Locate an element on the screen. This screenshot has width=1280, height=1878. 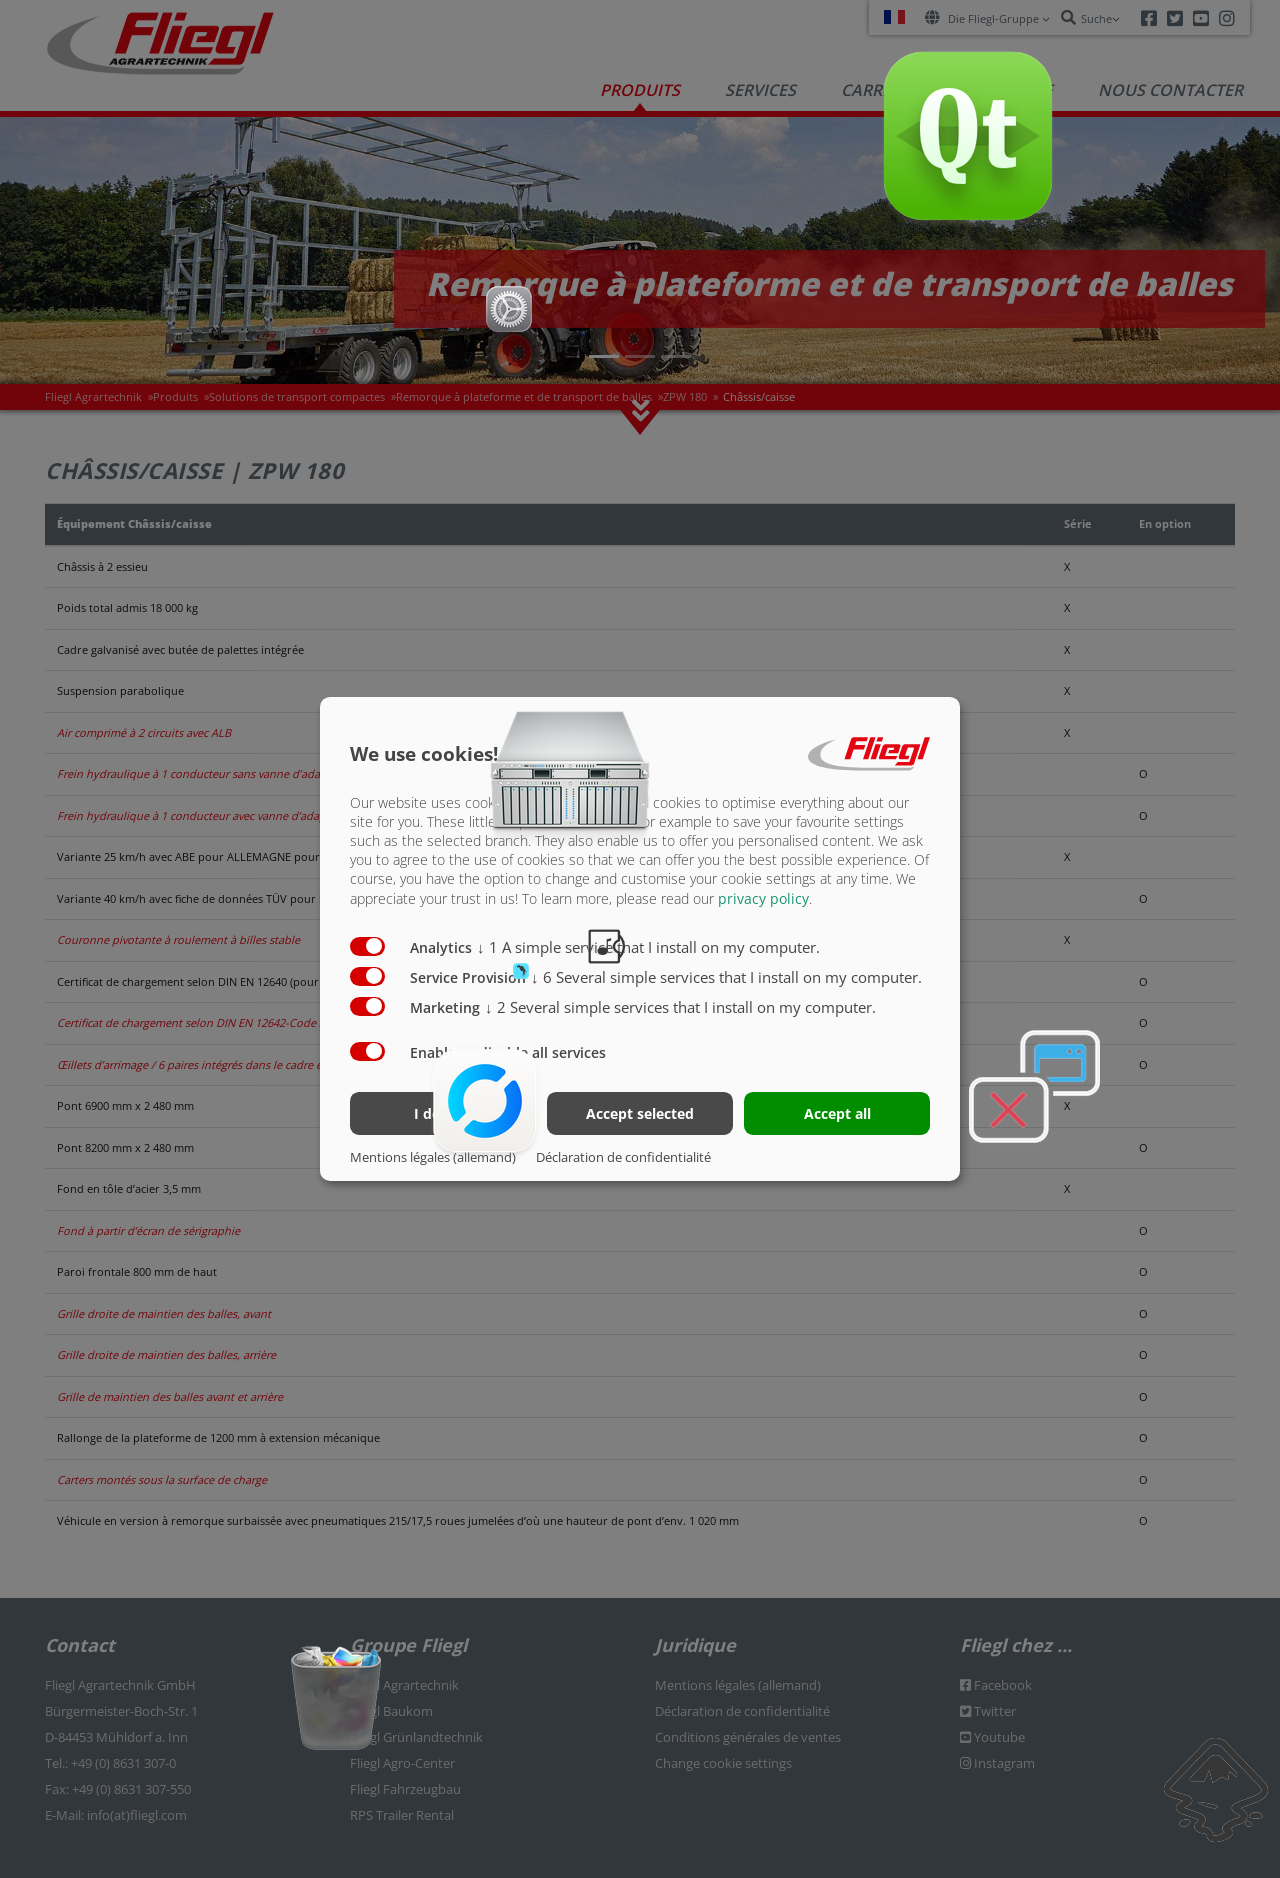
disconnect or shut down external display is located at coordinates (1034, 1086).